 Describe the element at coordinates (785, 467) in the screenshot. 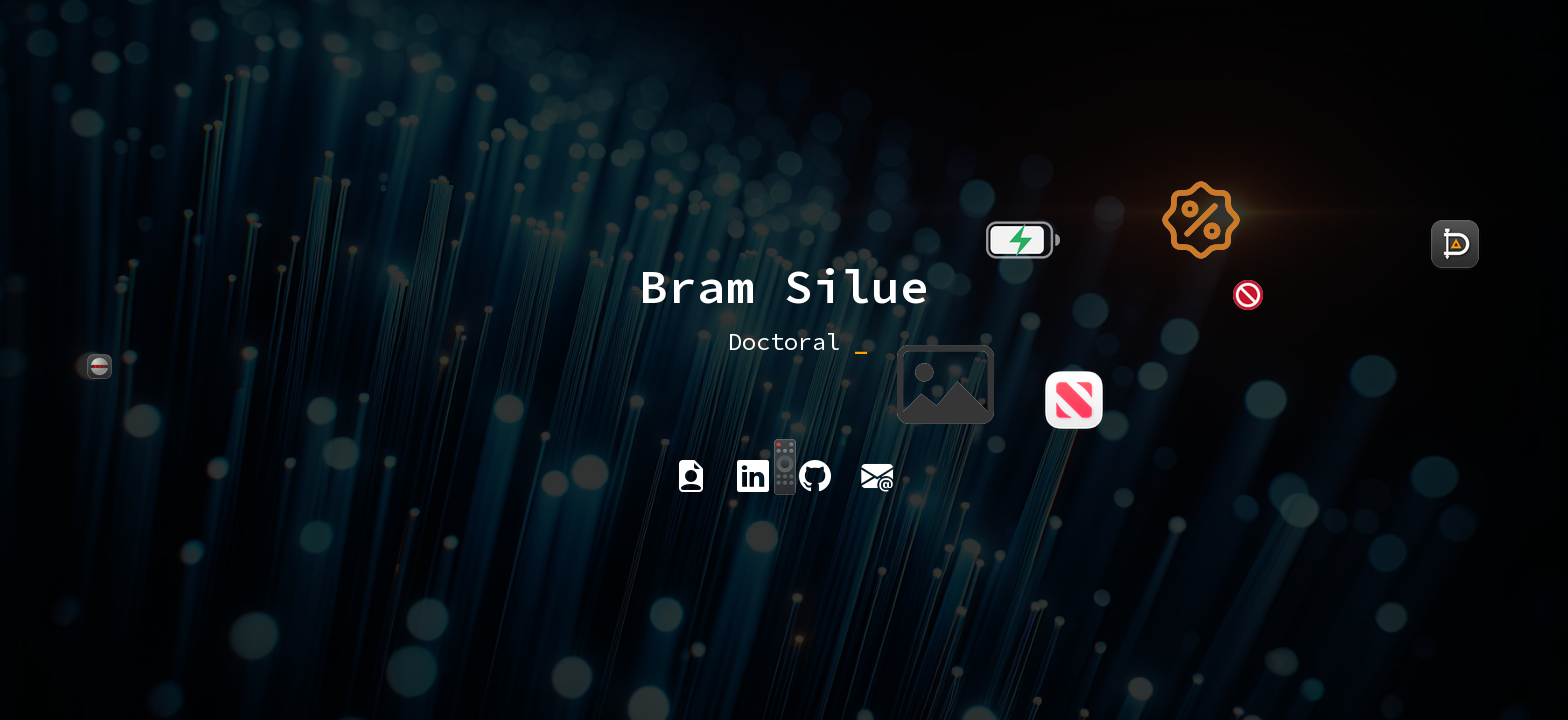

I see `connect a tv remote as an input device` at that location.